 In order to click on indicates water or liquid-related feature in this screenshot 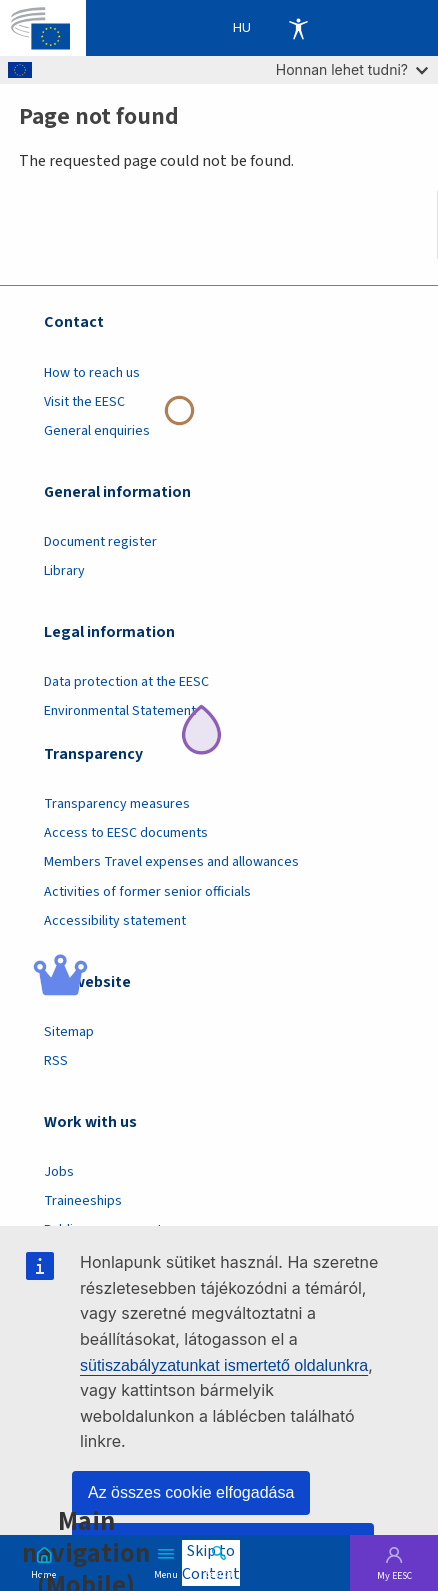, I will do `click(201, 731)`.